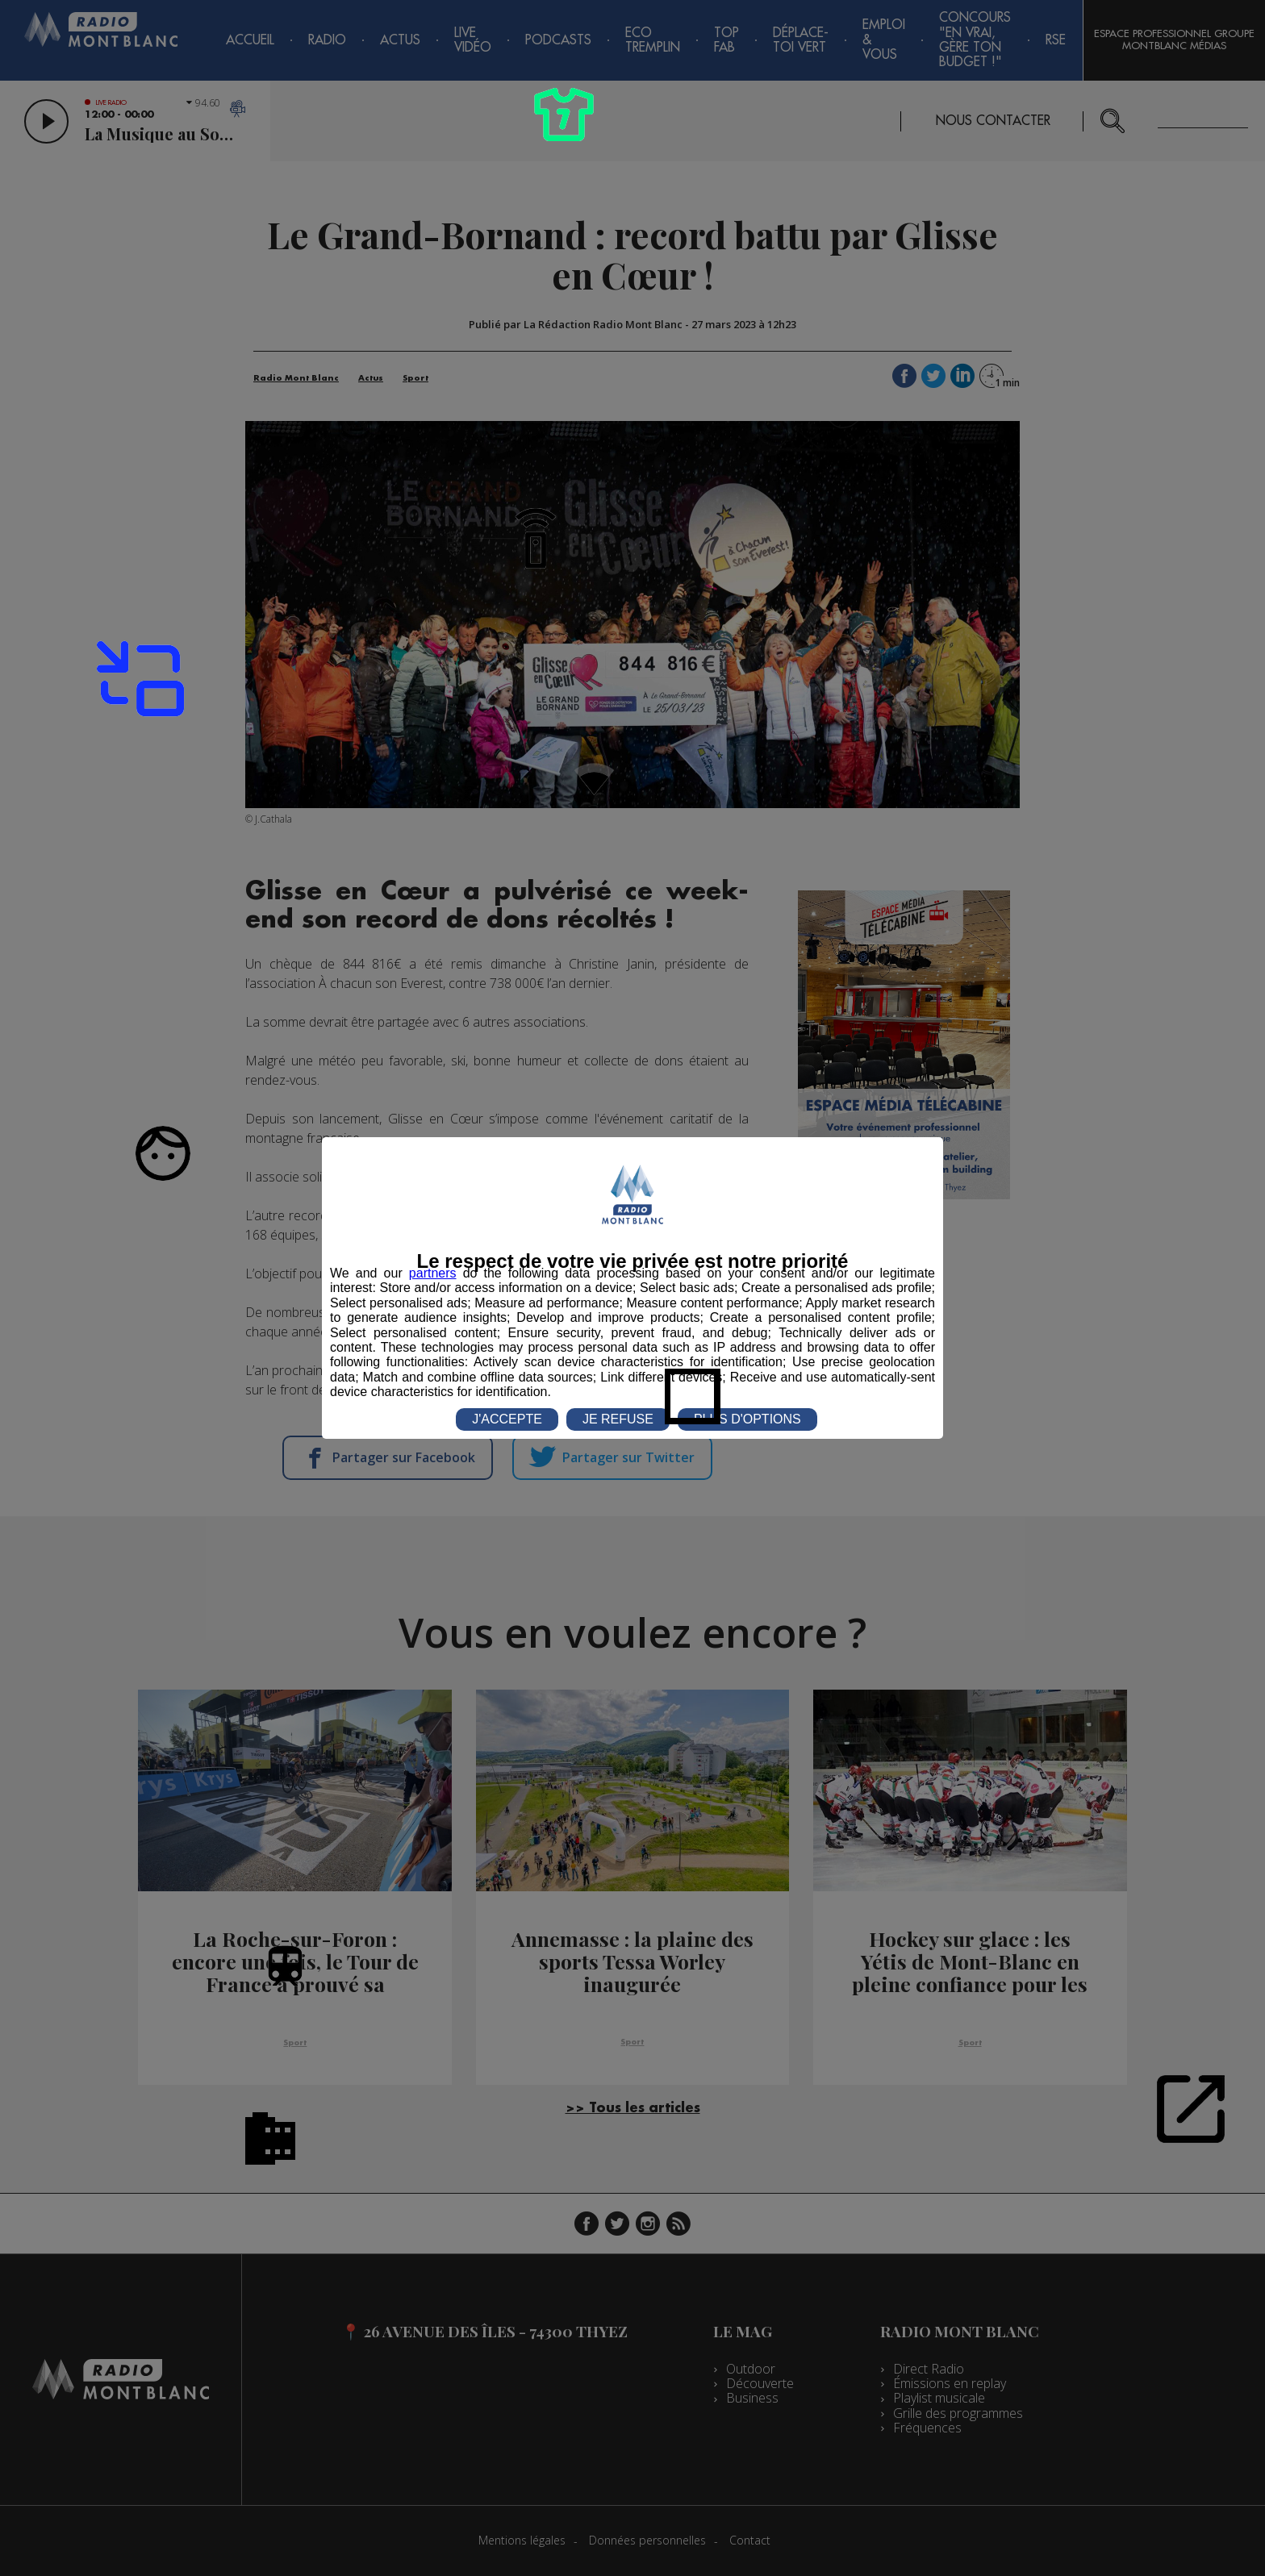 The width and height of the screenshot is (1265, 2576). Describe the element at coordinates (140, 677) in the screenshot. I see `enable picture-in-picture mode` at that location.